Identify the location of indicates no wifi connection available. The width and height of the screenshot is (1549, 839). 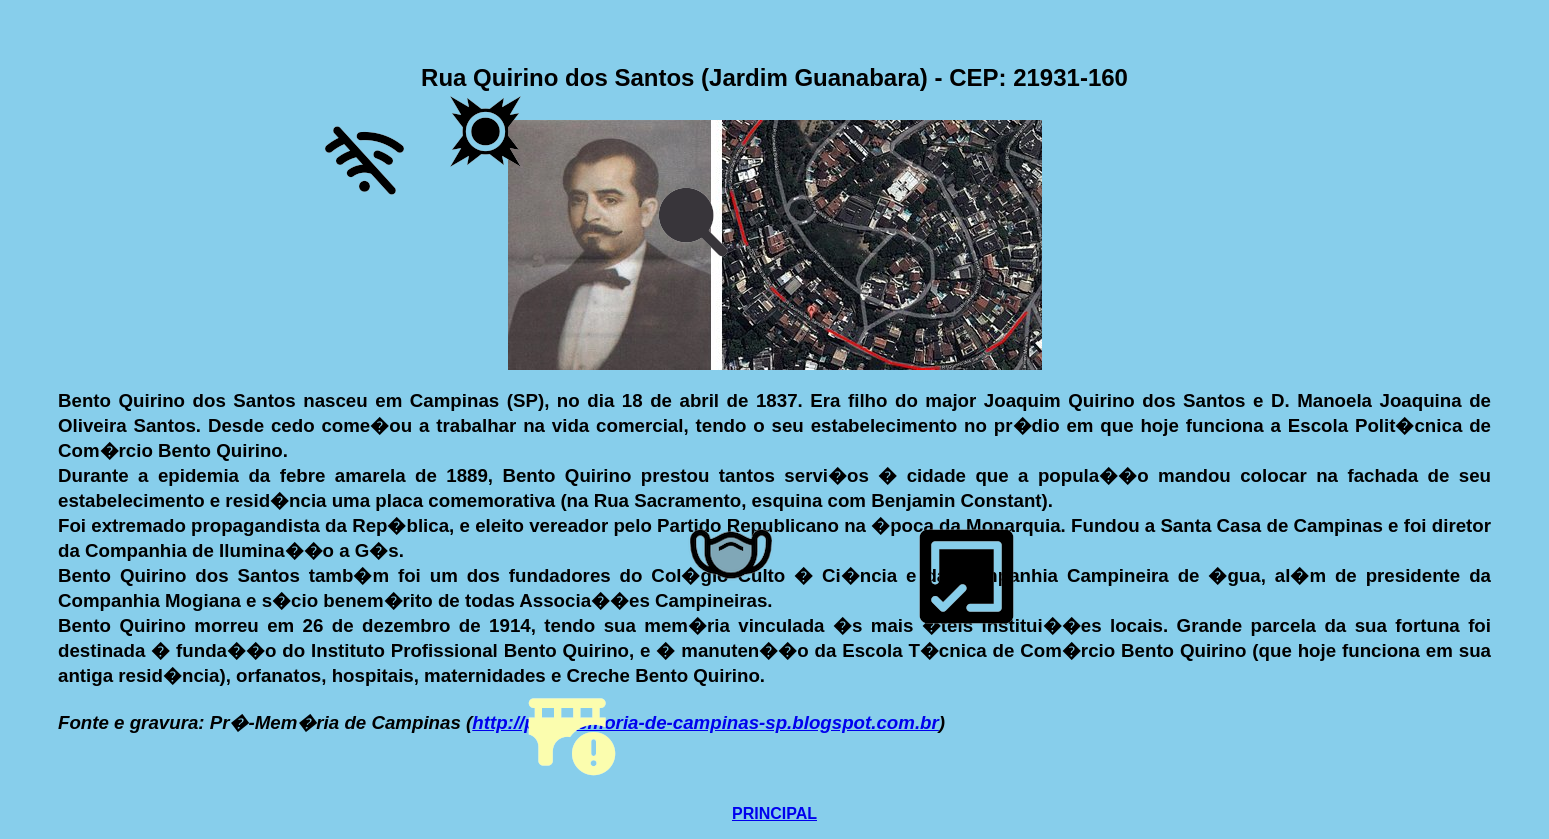
(364, 160).